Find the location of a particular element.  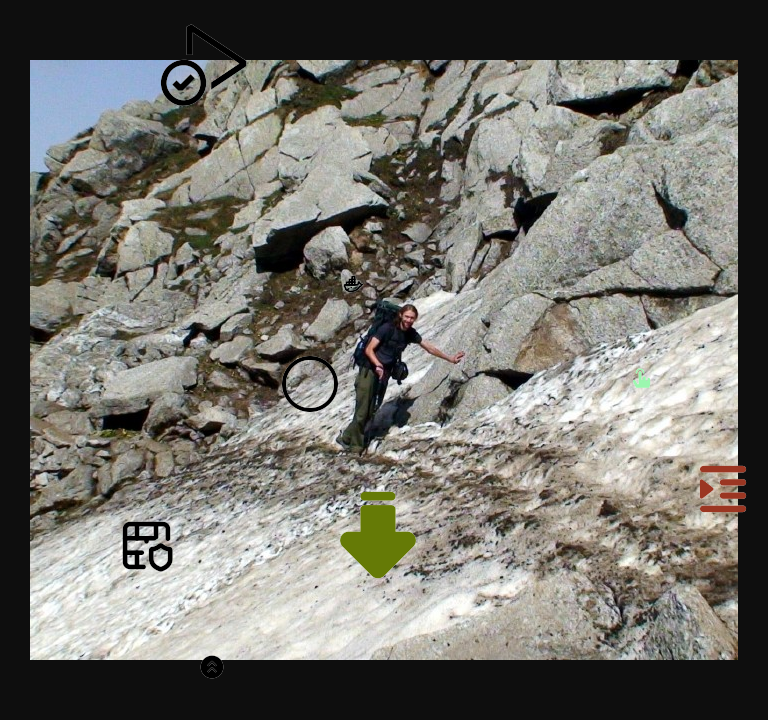

download file to device is located at coordinates (378, 536).